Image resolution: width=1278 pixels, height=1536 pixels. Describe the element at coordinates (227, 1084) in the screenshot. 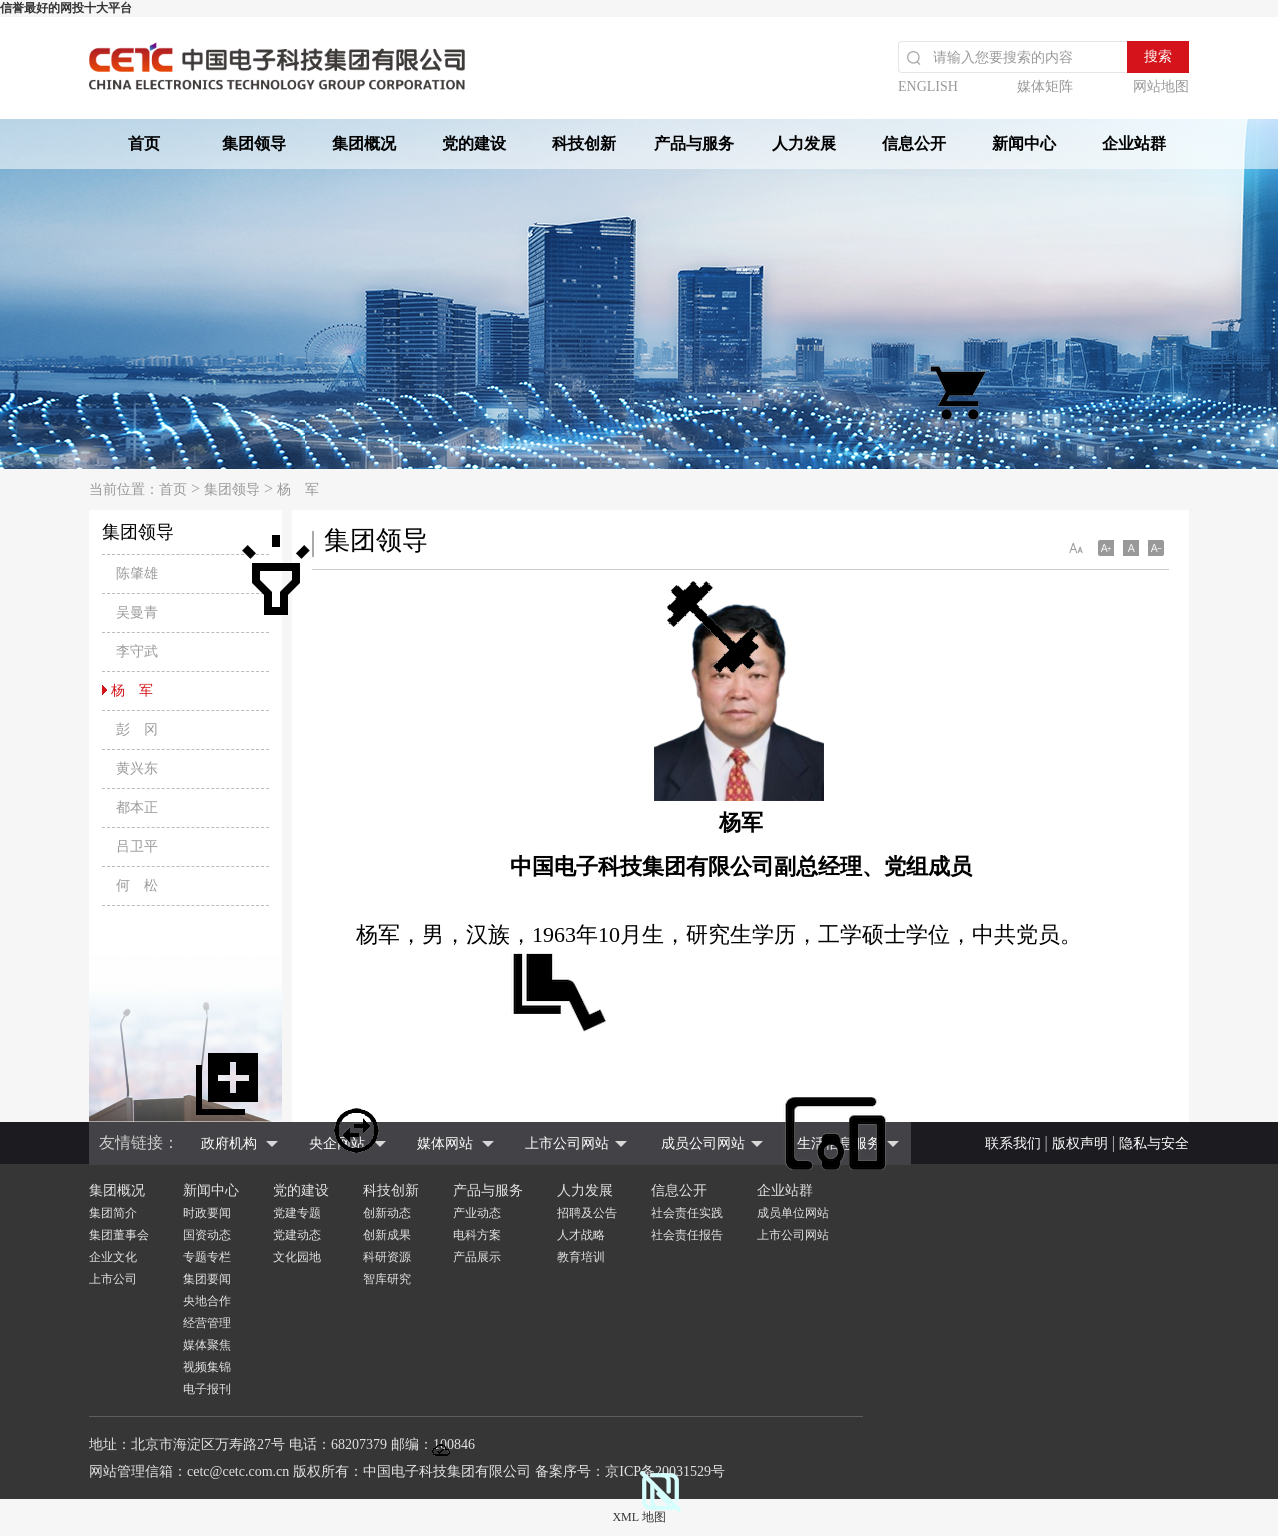

I see `add a new photo to your collection` at that location.